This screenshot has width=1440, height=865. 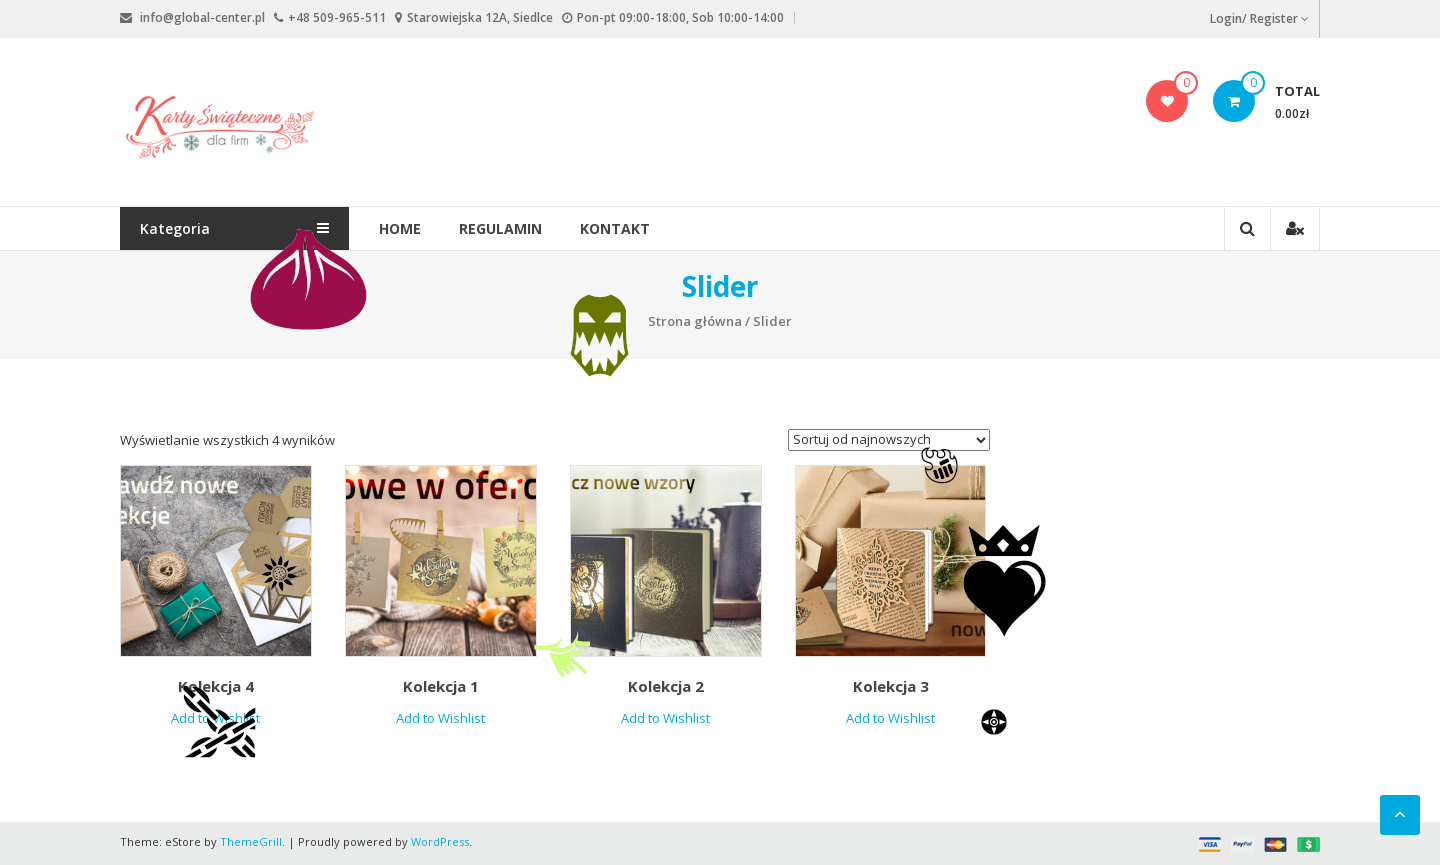 I want to click on select dumpling or bao item in a food game, so click(x=308, y=279).